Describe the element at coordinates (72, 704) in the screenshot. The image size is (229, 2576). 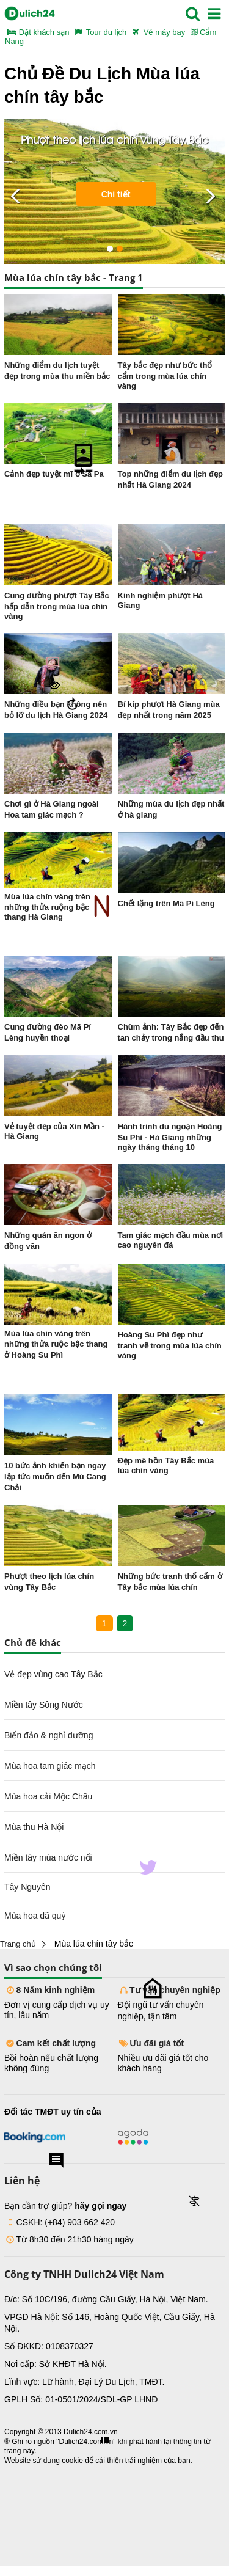
I see `skip forward 5 seconds in media playback` at that location.